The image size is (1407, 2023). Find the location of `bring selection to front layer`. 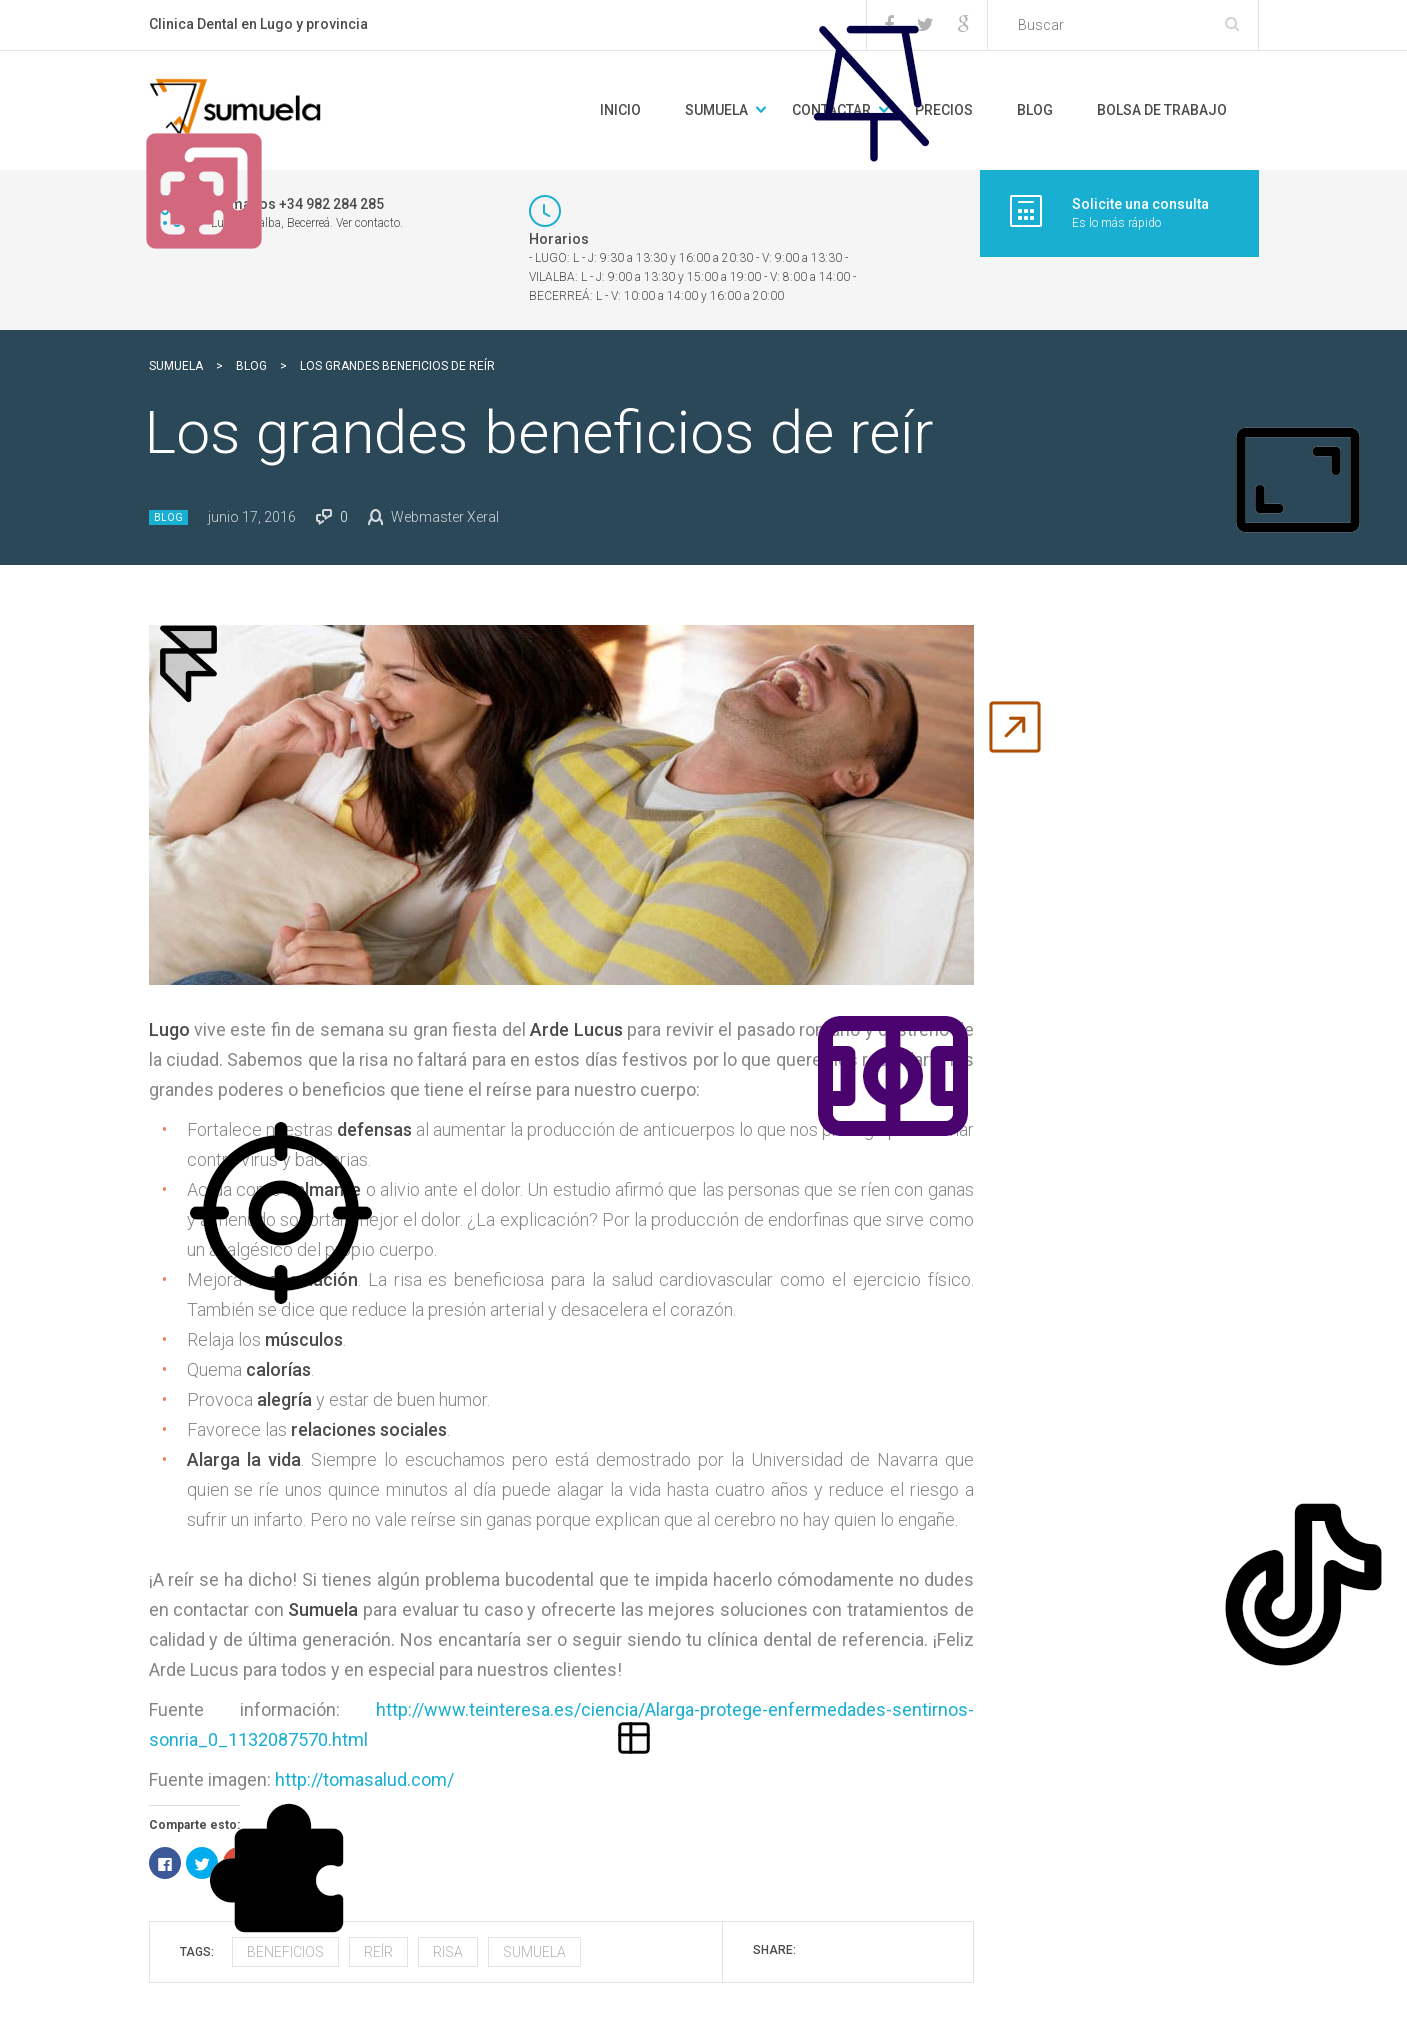

bring selection to front layer is located at coordinates (204, 191).